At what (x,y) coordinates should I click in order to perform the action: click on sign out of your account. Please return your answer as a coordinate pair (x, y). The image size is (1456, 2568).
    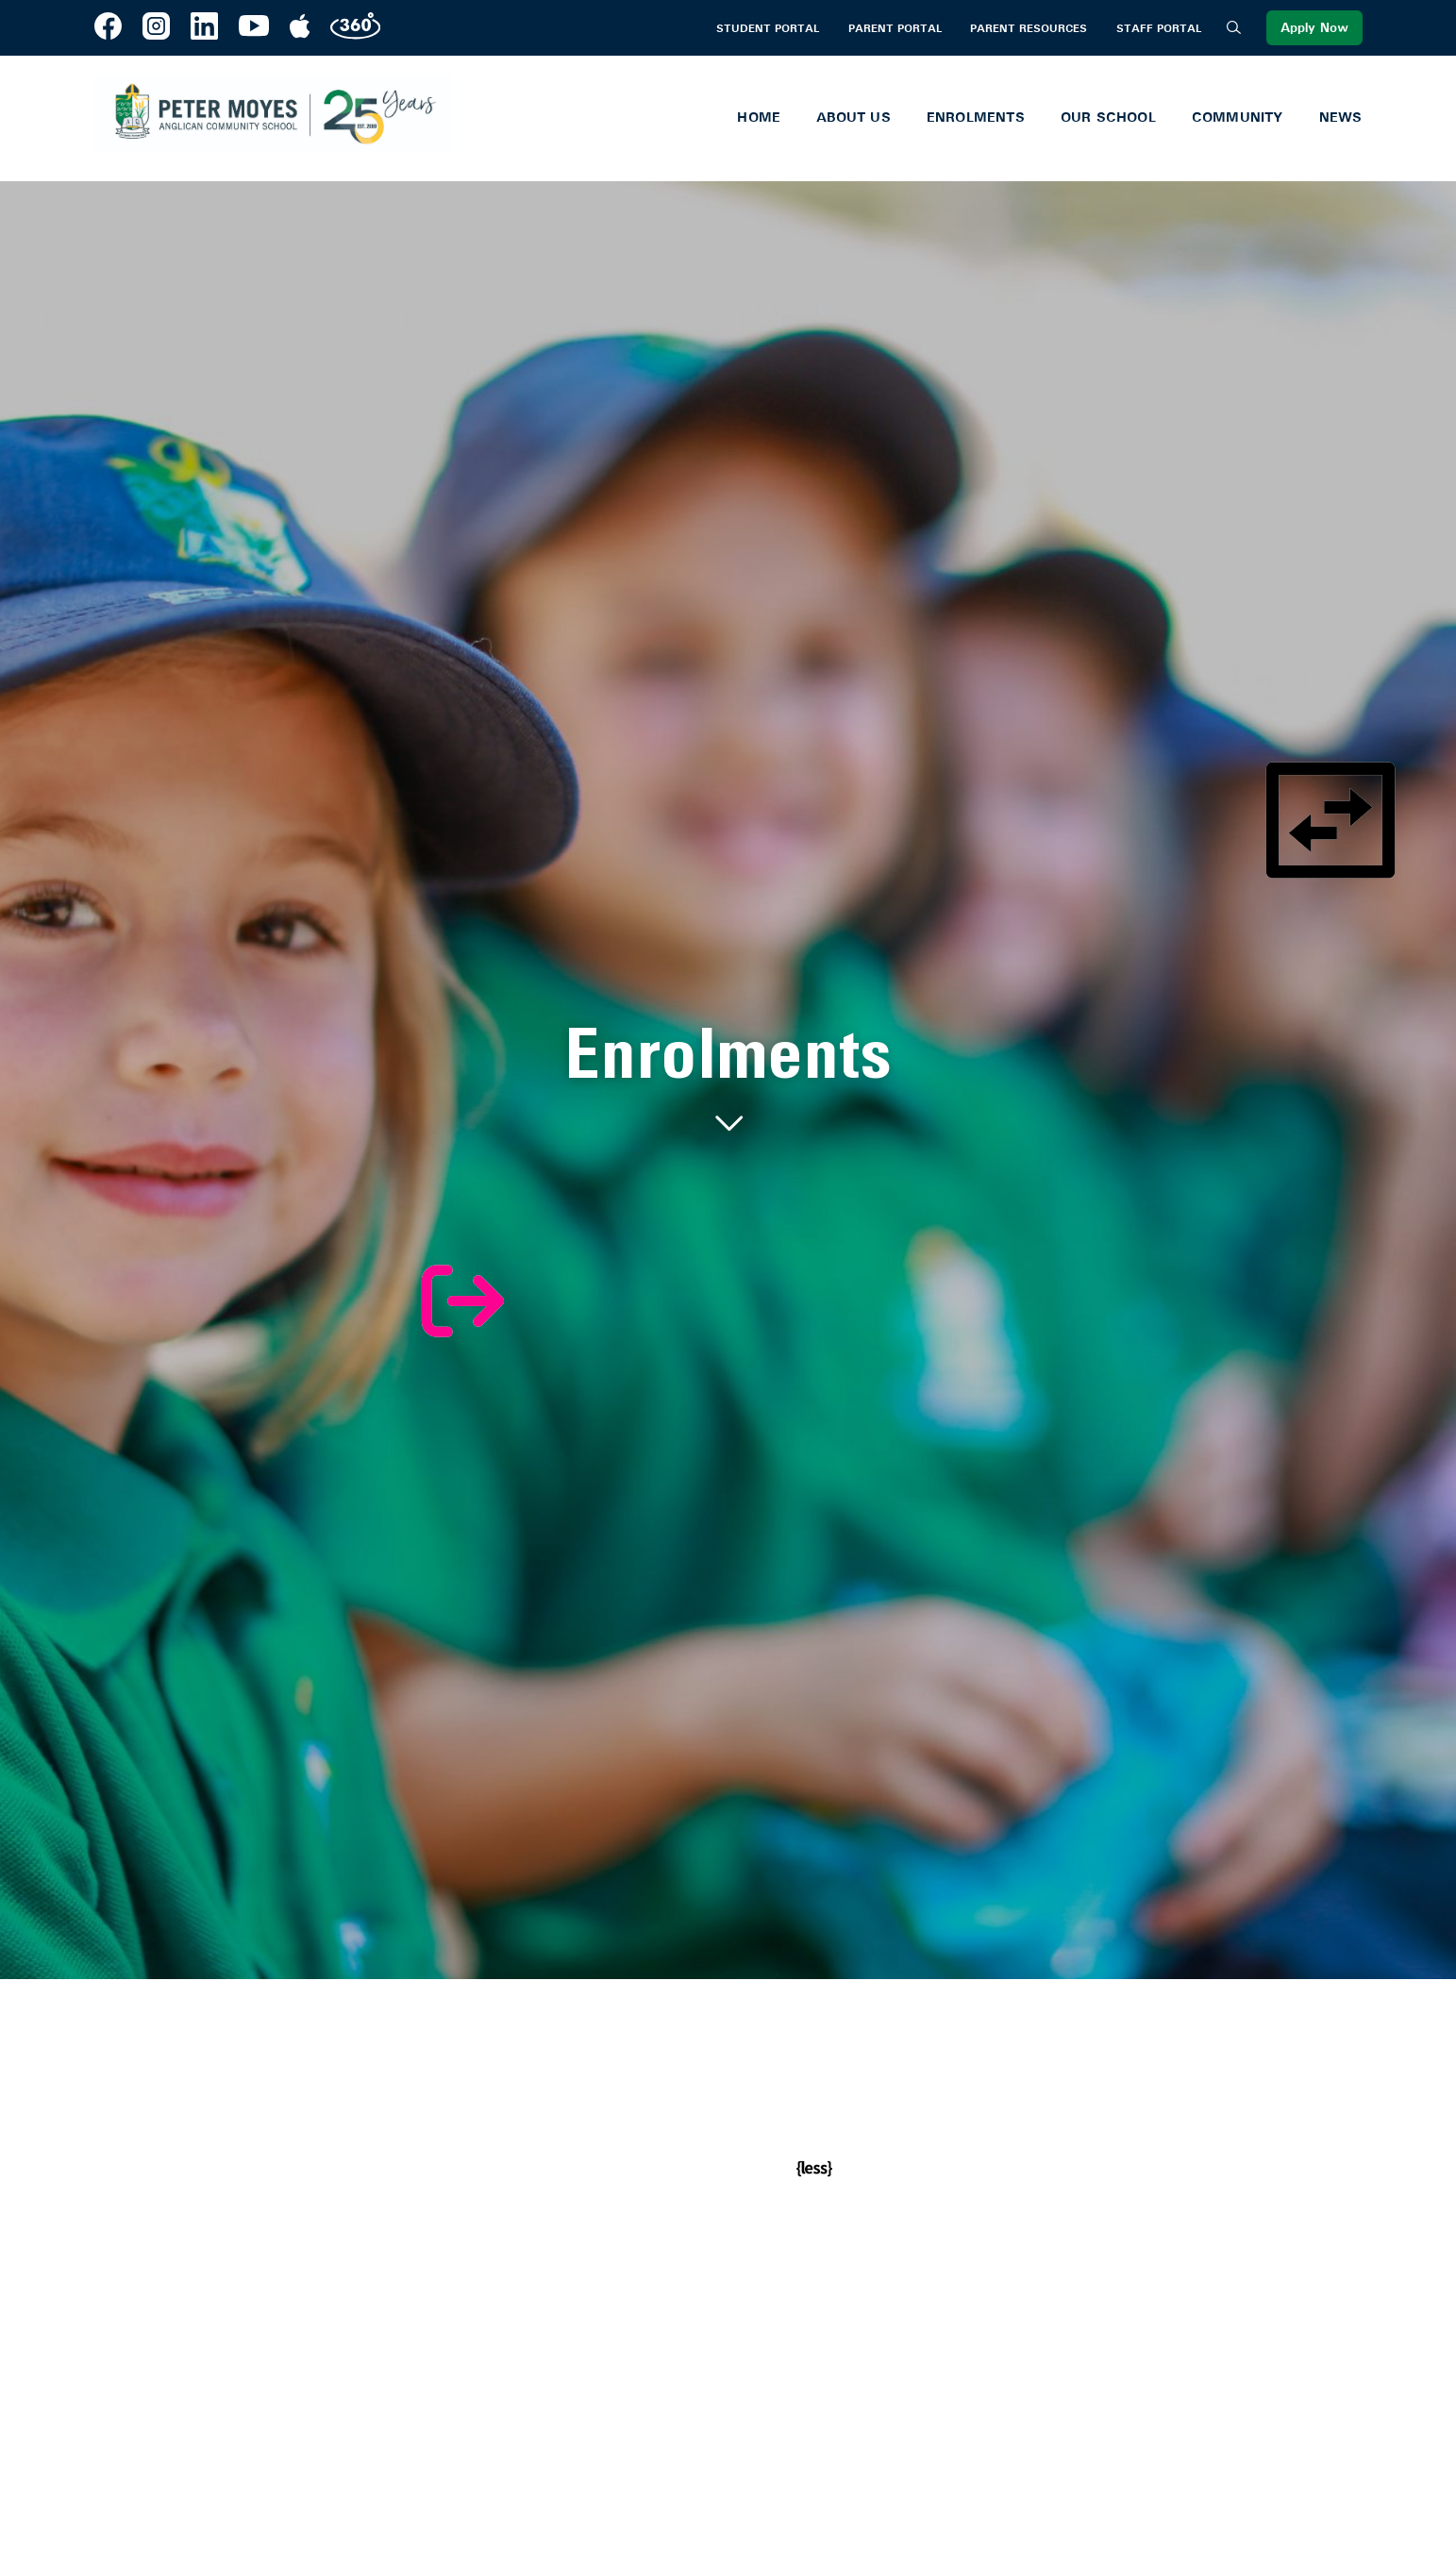
    Looking at the image, I should click on (462, 1301).